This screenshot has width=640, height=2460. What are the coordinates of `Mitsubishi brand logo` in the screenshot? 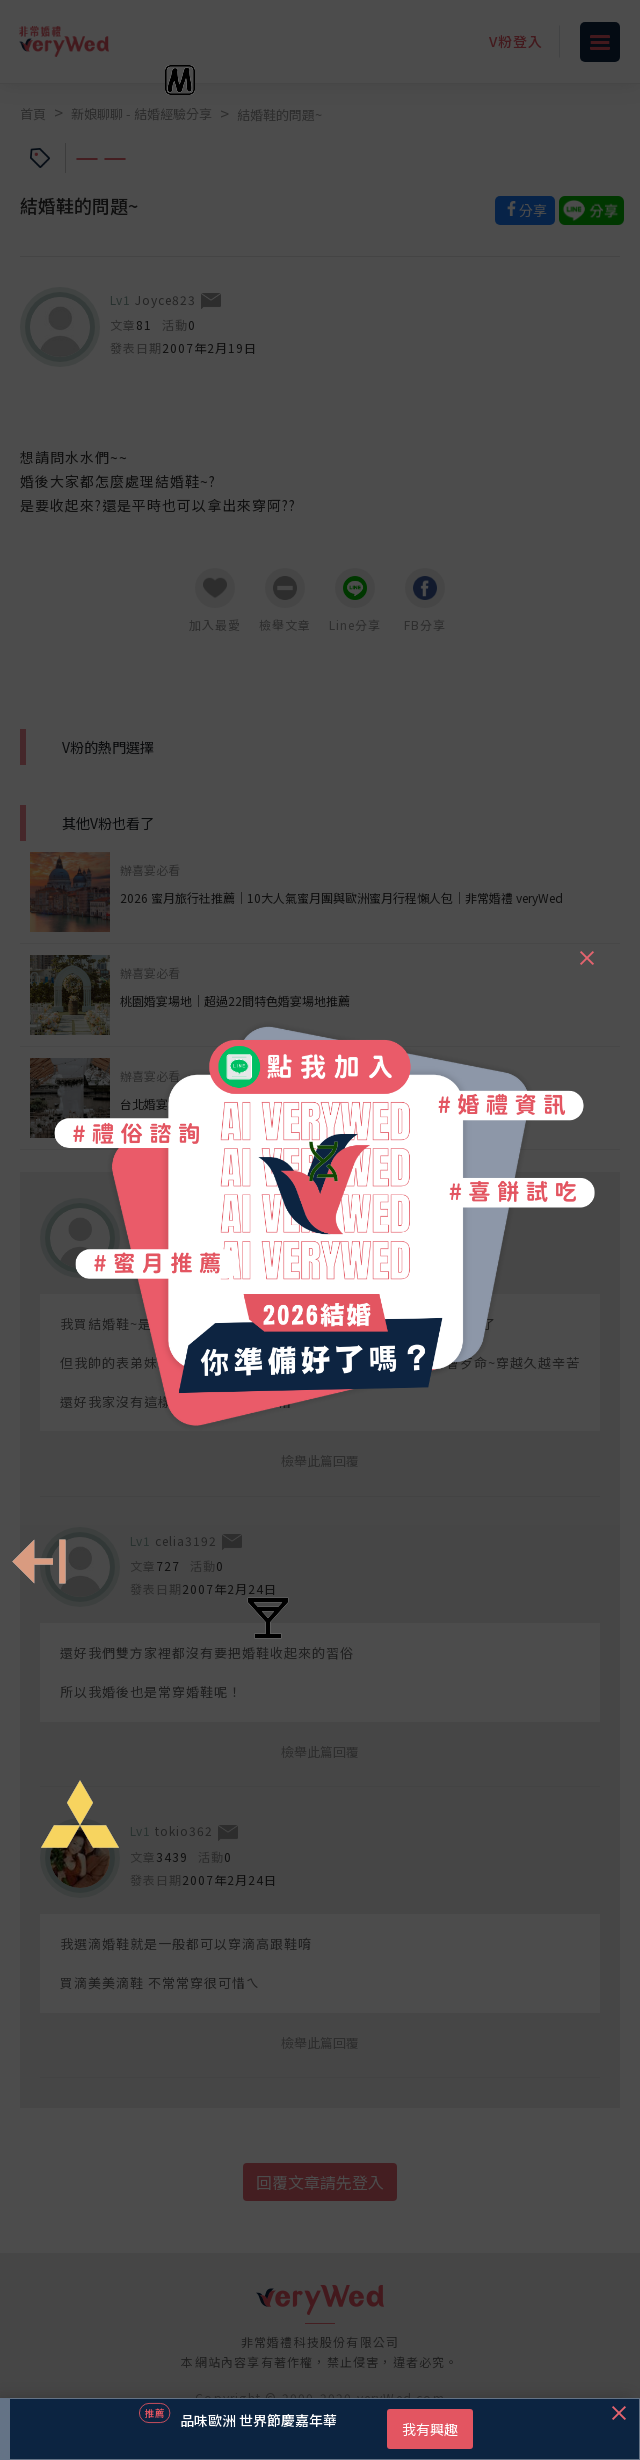 It's located at (80, 1814).